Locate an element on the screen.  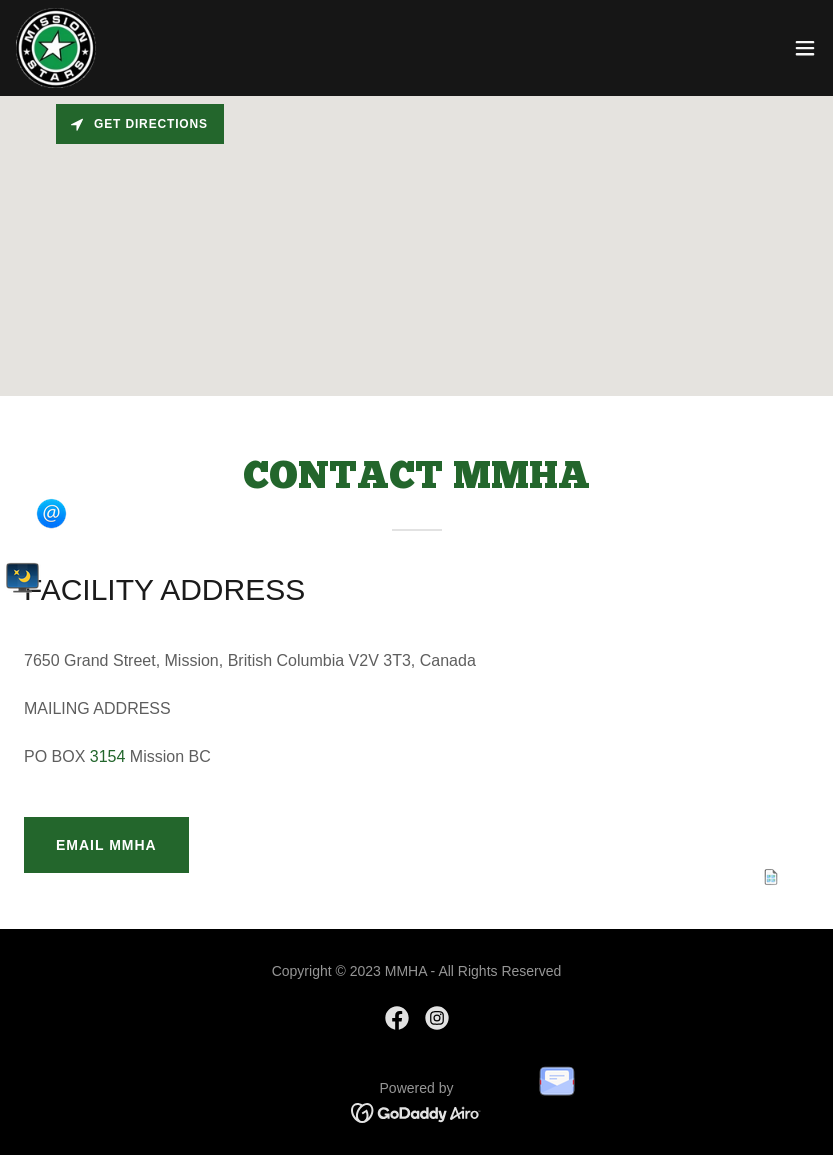
manage your internet accounts is located at coordinates (51, 513).